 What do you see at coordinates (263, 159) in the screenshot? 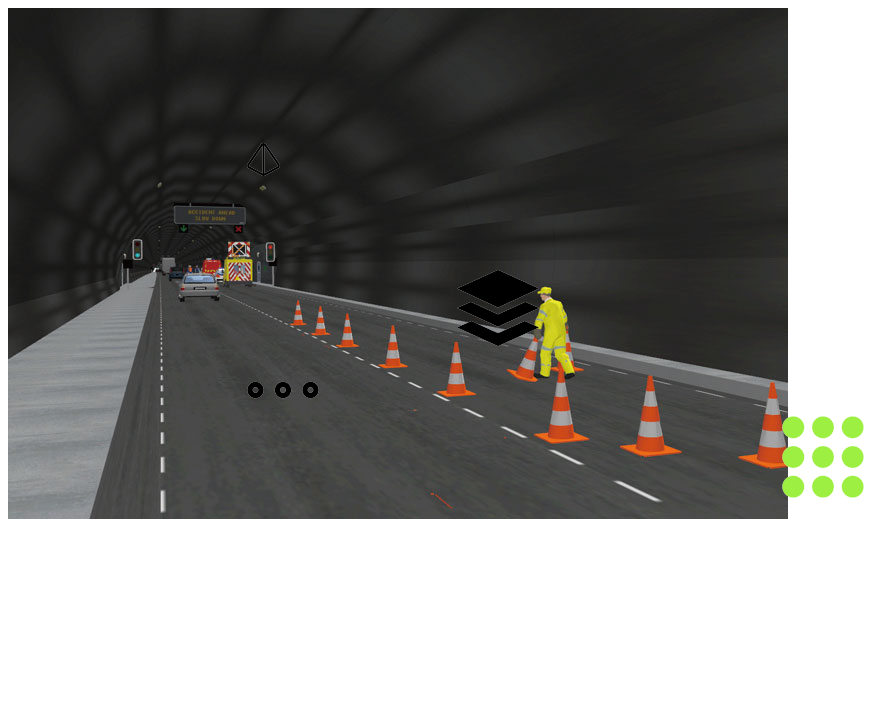
I see `access 3D modeling or rendering tools` at bounding box center [263, 159].